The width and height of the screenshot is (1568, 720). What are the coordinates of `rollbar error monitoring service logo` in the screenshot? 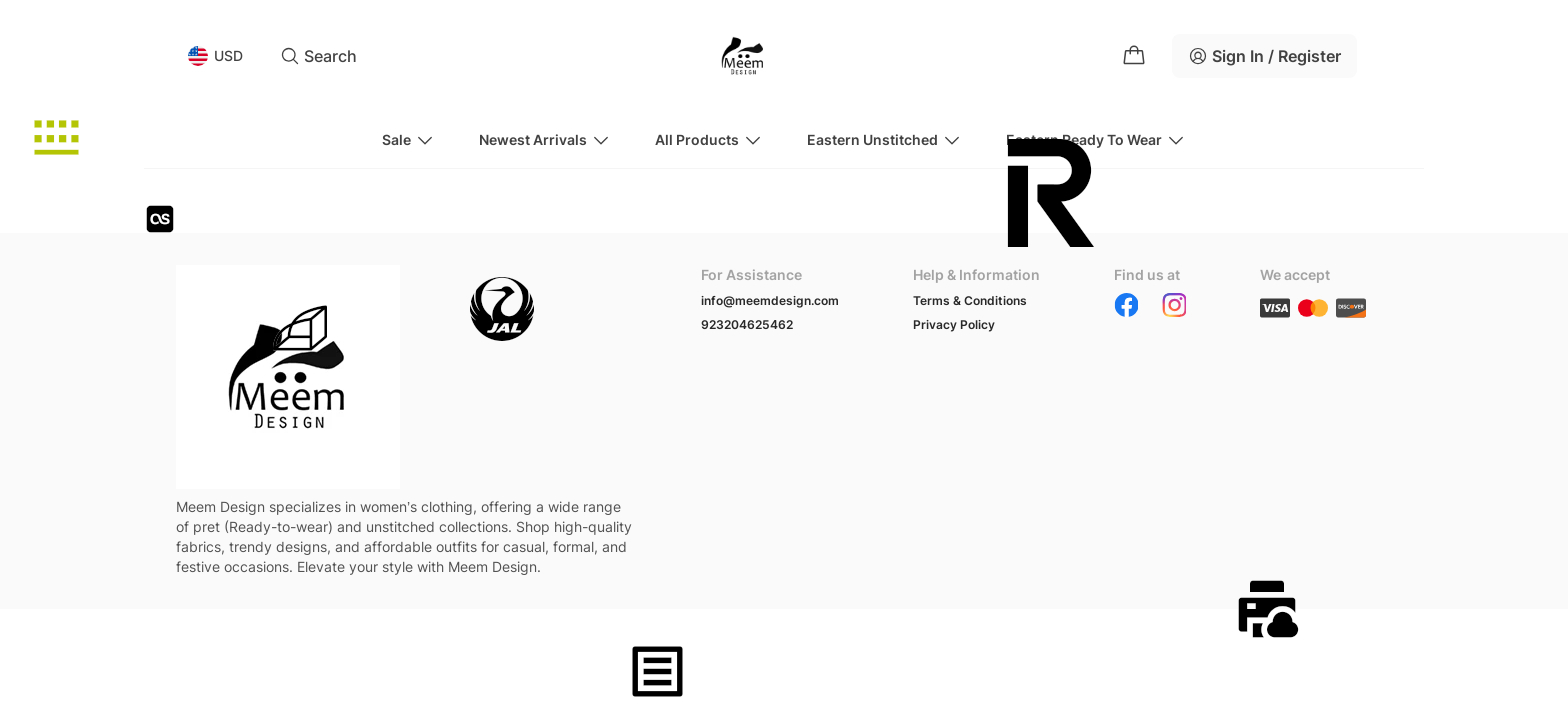 It's located at (300, 328).